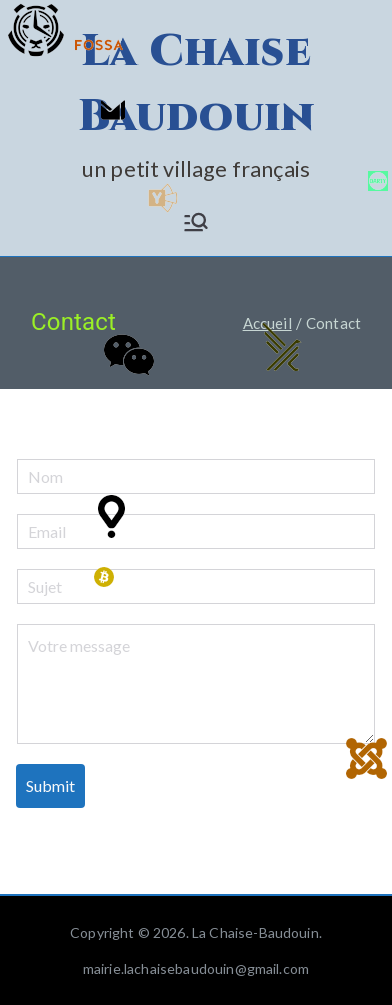  What do you see at coordinates (99, 45) in the screenshot?
I see `fossa software compliance and licensing platform logo` at bounding box center [99, 45].